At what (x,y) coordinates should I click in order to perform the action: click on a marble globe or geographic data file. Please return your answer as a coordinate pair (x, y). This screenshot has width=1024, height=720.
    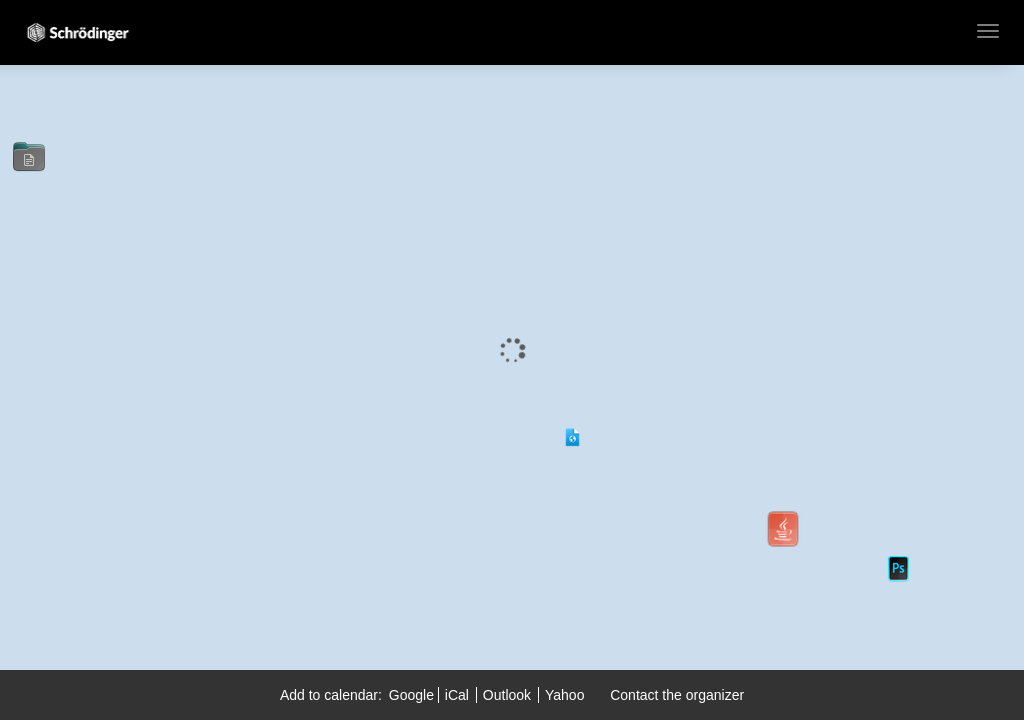
    Looking at the image, I should click on (572, 437).